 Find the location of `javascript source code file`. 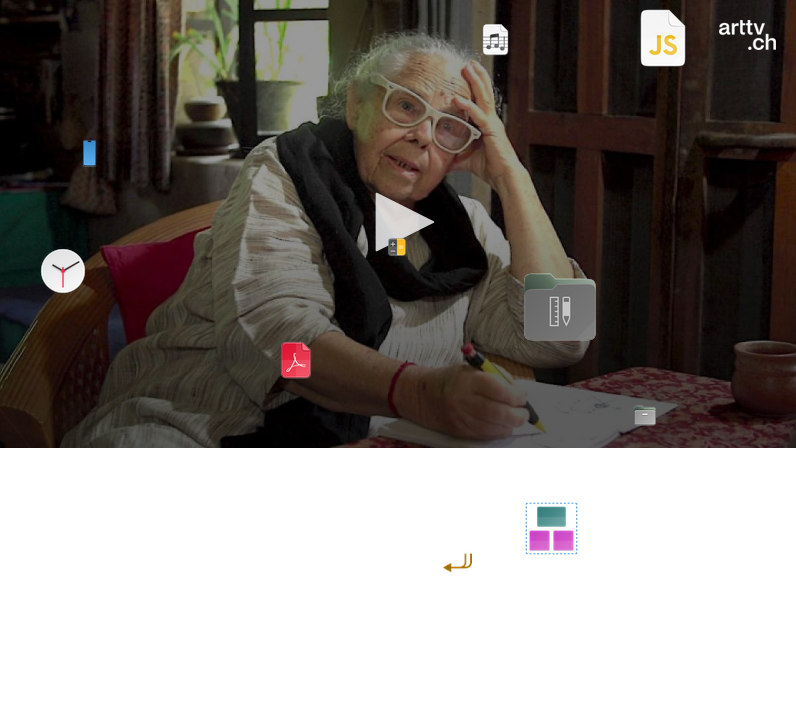

javascript source code file is located at coordinates (663, 38).